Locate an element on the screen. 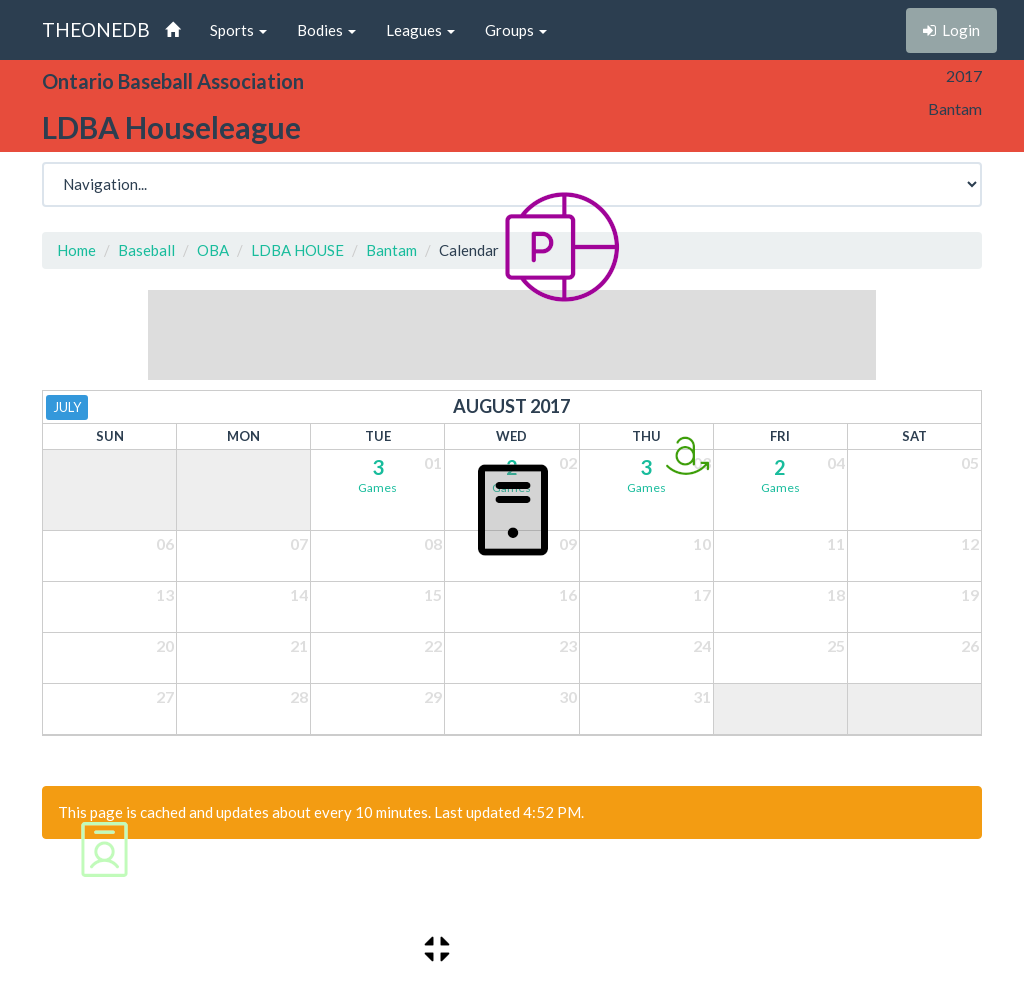 The height and width of the screenshot is (990, 1024). view user profile or identification details is located at coordinates (104, 849).